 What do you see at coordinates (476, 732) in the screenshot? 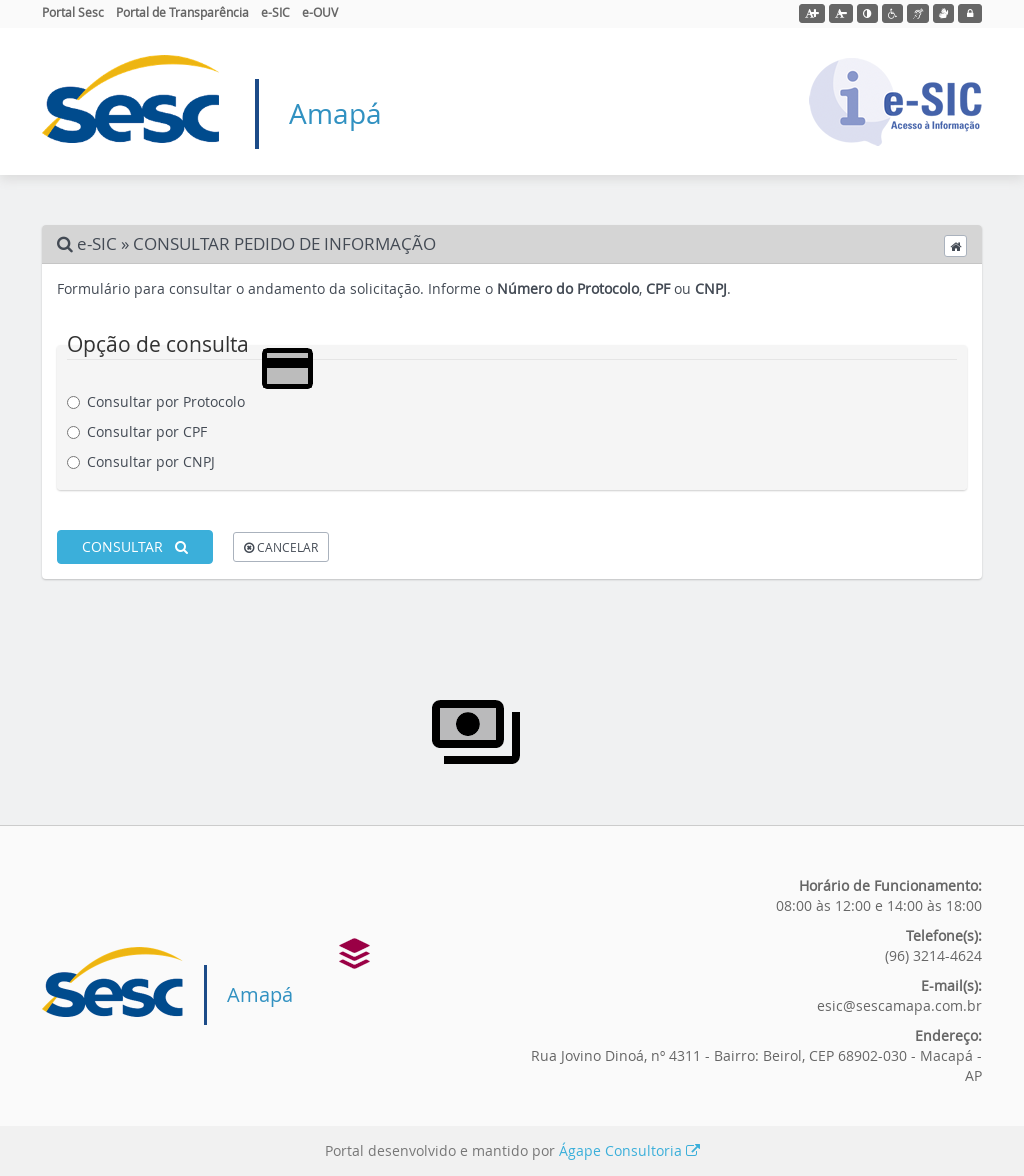
I see `access payment methods` at bounding box center [476, 732].